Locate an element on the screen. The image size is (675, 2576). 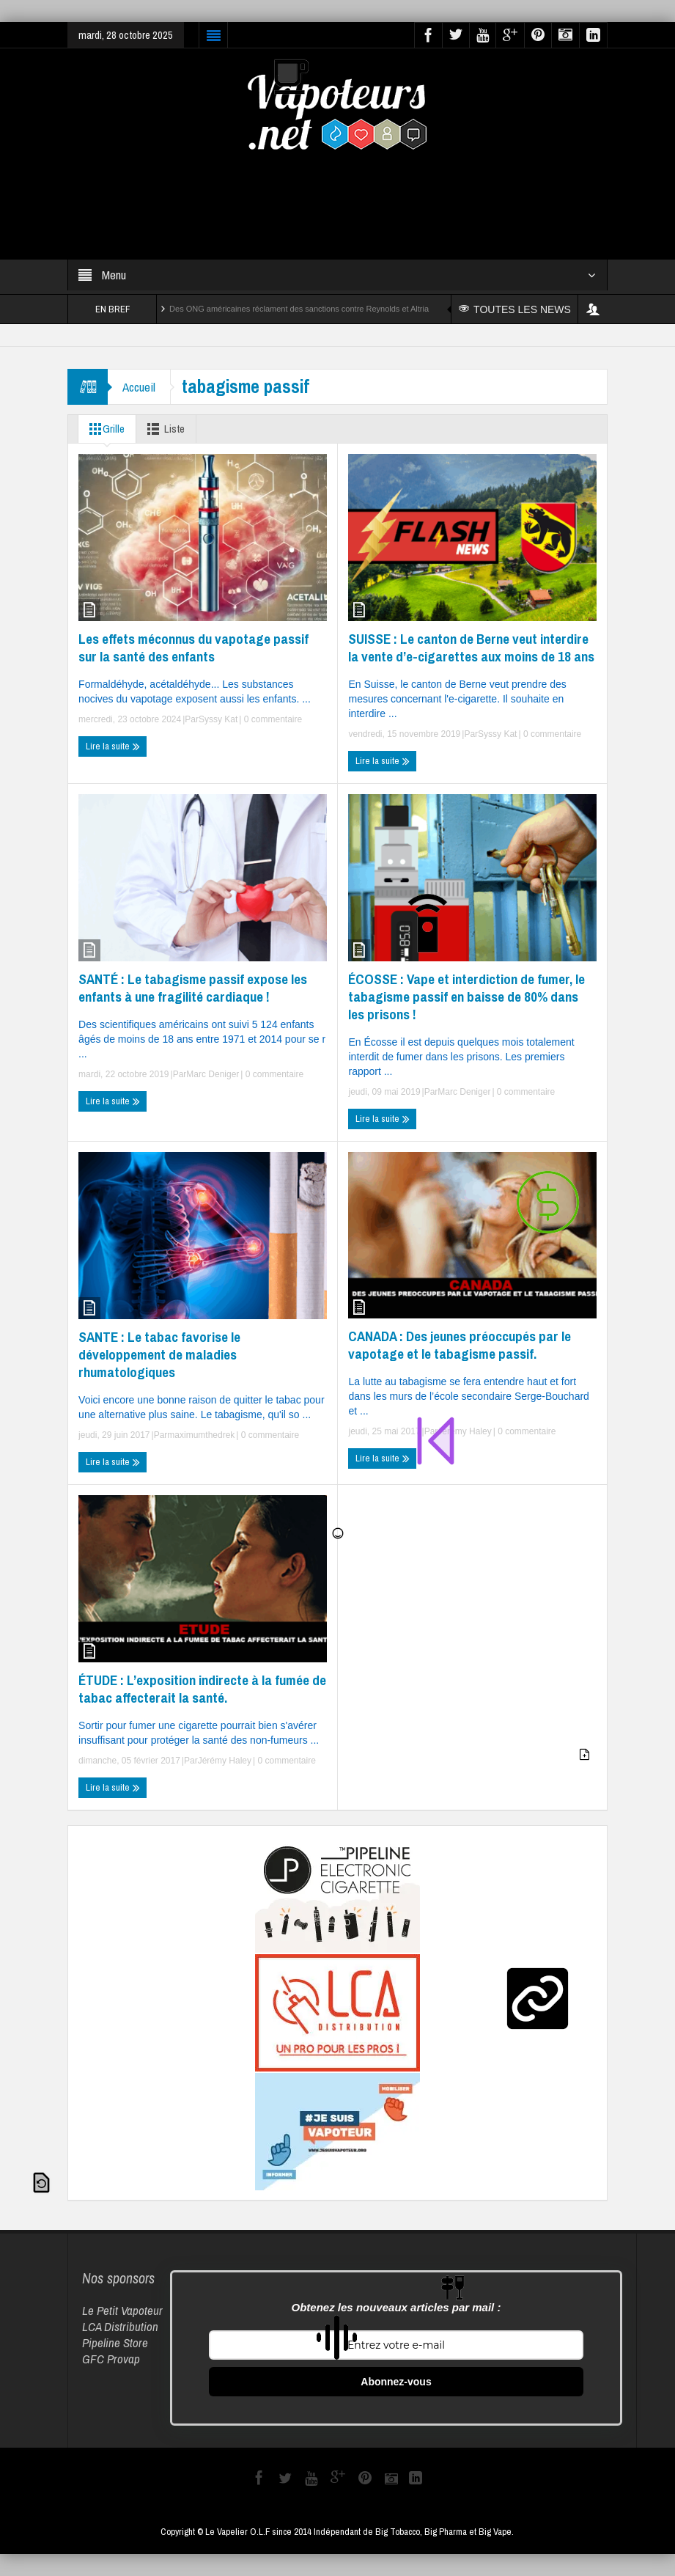
create a new file is located at coordinates (584, 1754).